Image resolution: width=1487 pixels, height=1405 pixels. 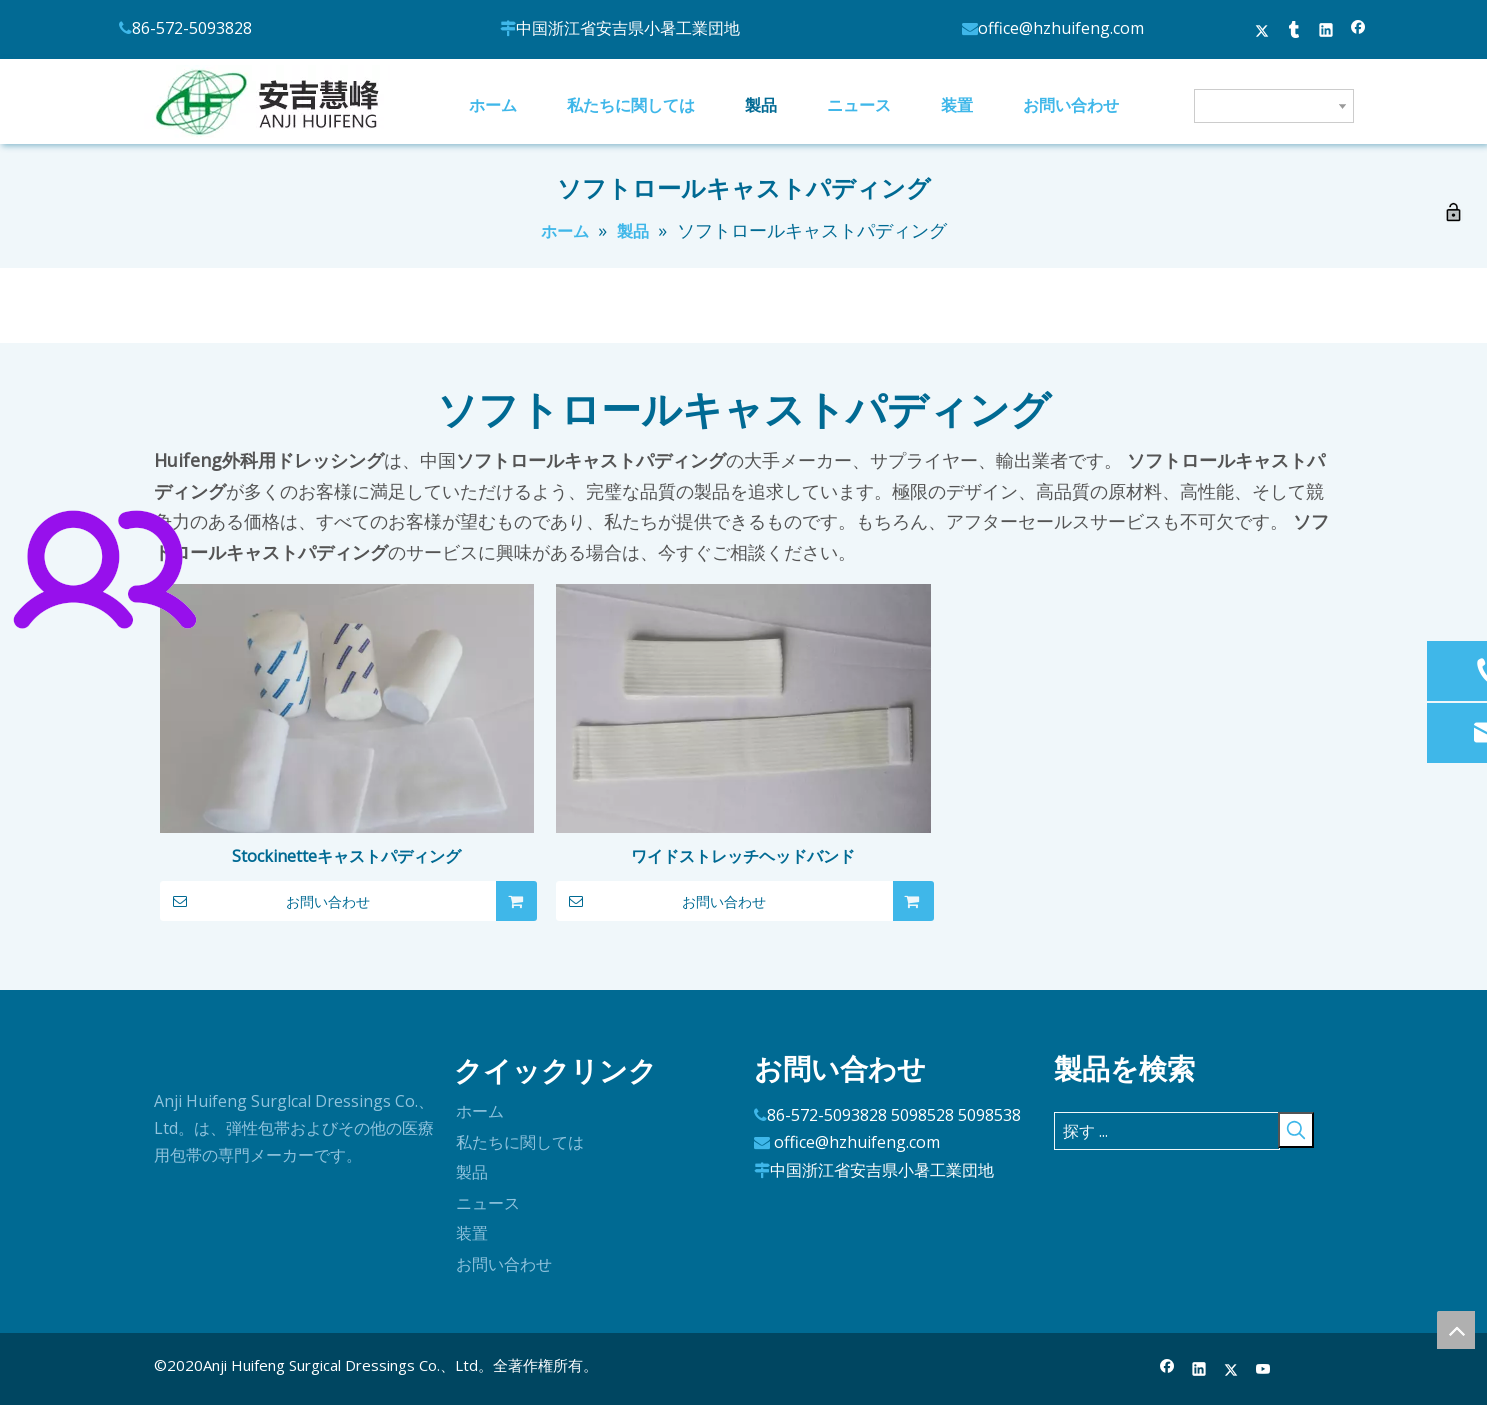 What do you see at coordinates (105, 571) in the screenshot?
I see `view all users or members` at bounding box center [105, 571].